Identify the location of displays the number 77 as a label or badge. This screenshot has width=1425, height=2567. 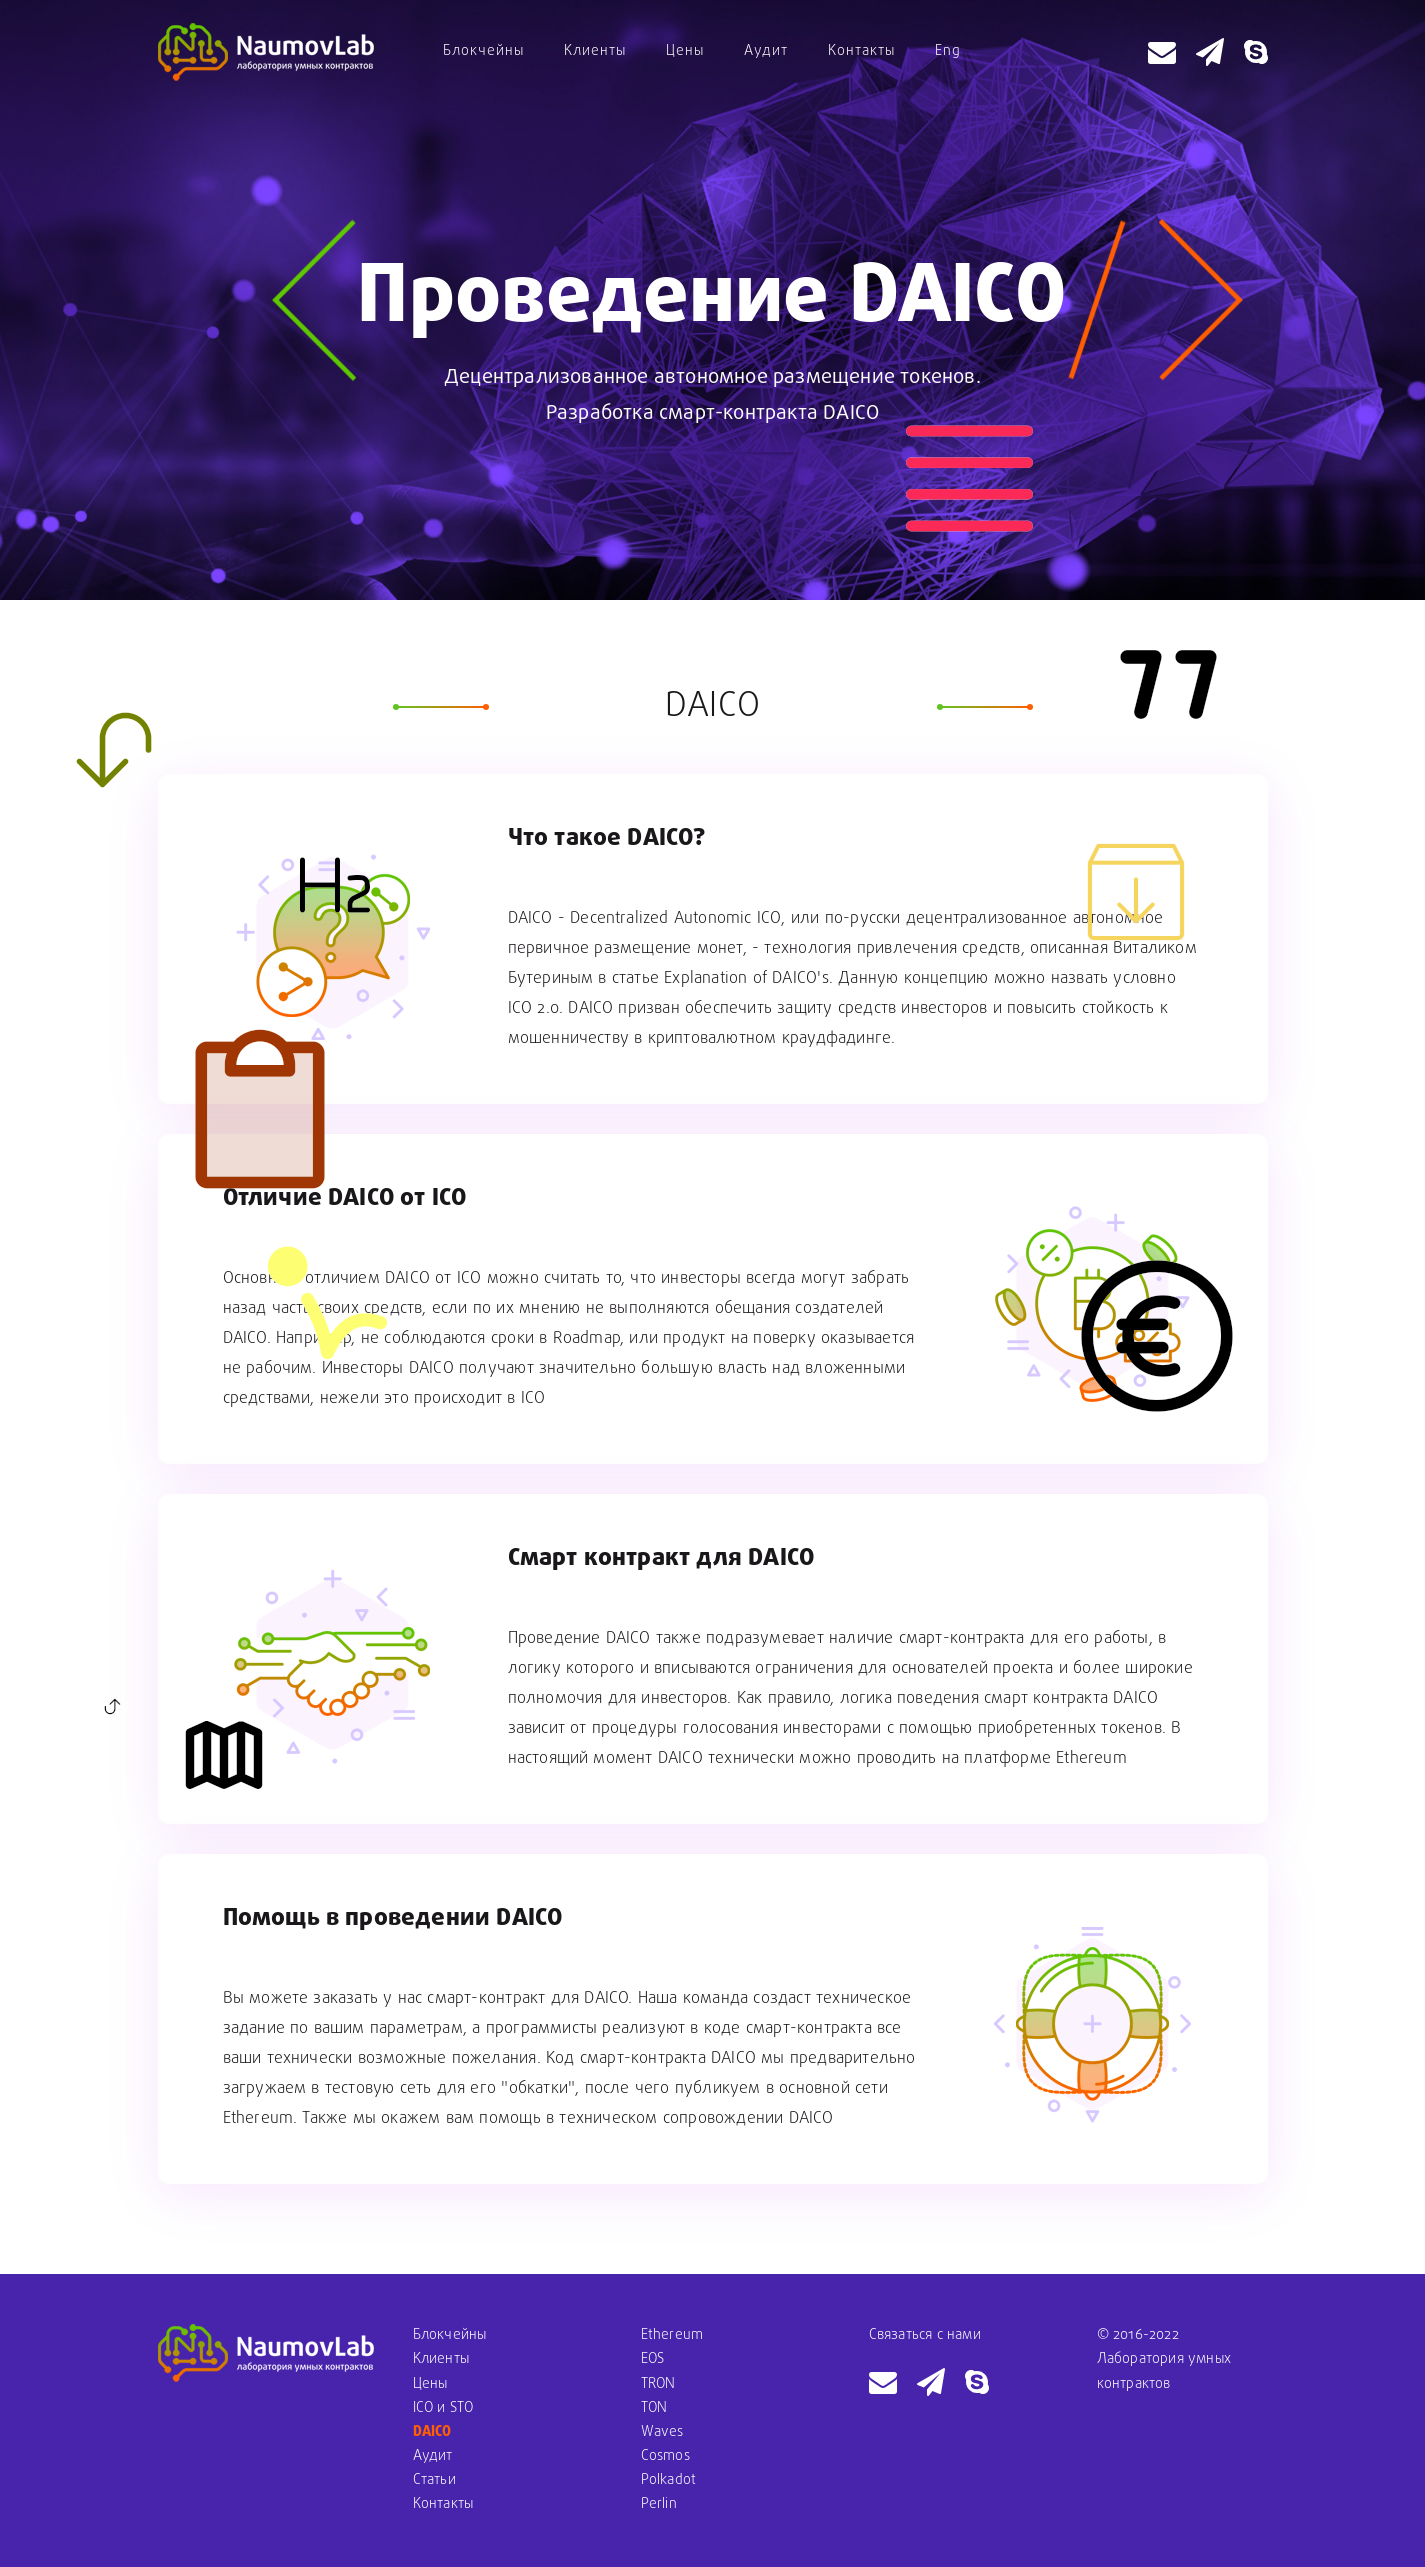
(1168, 684).